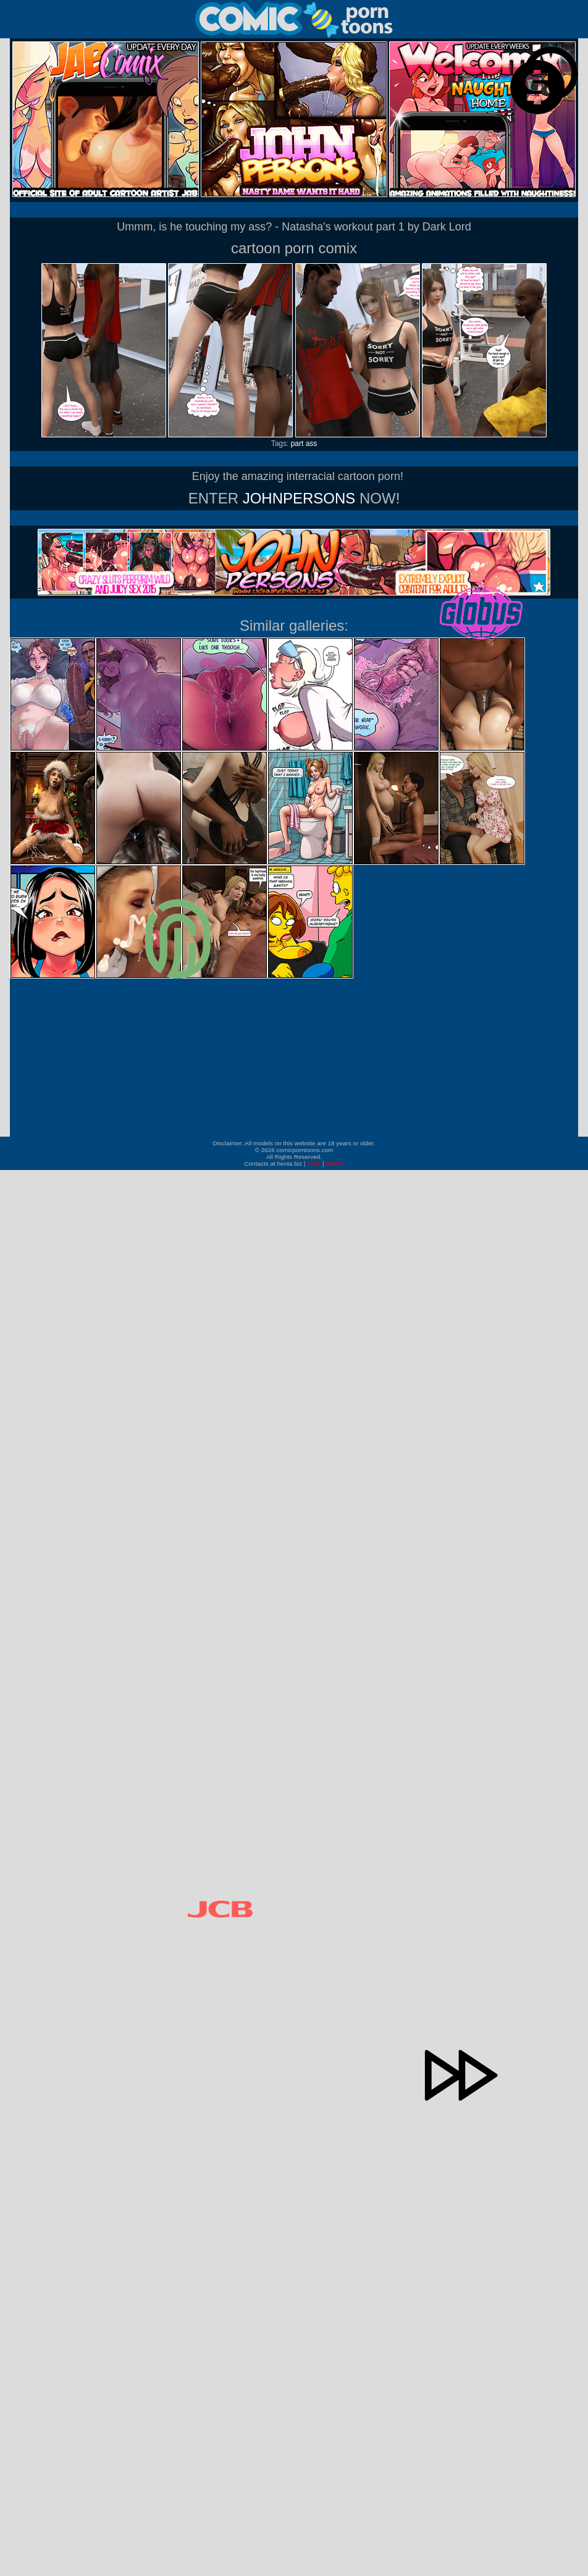 This screenshot has width=588, height=2576. What do you see at coordinates (481, 613) in the screenshot?
I see `globus brand logo` at bounding box center [481, 613].